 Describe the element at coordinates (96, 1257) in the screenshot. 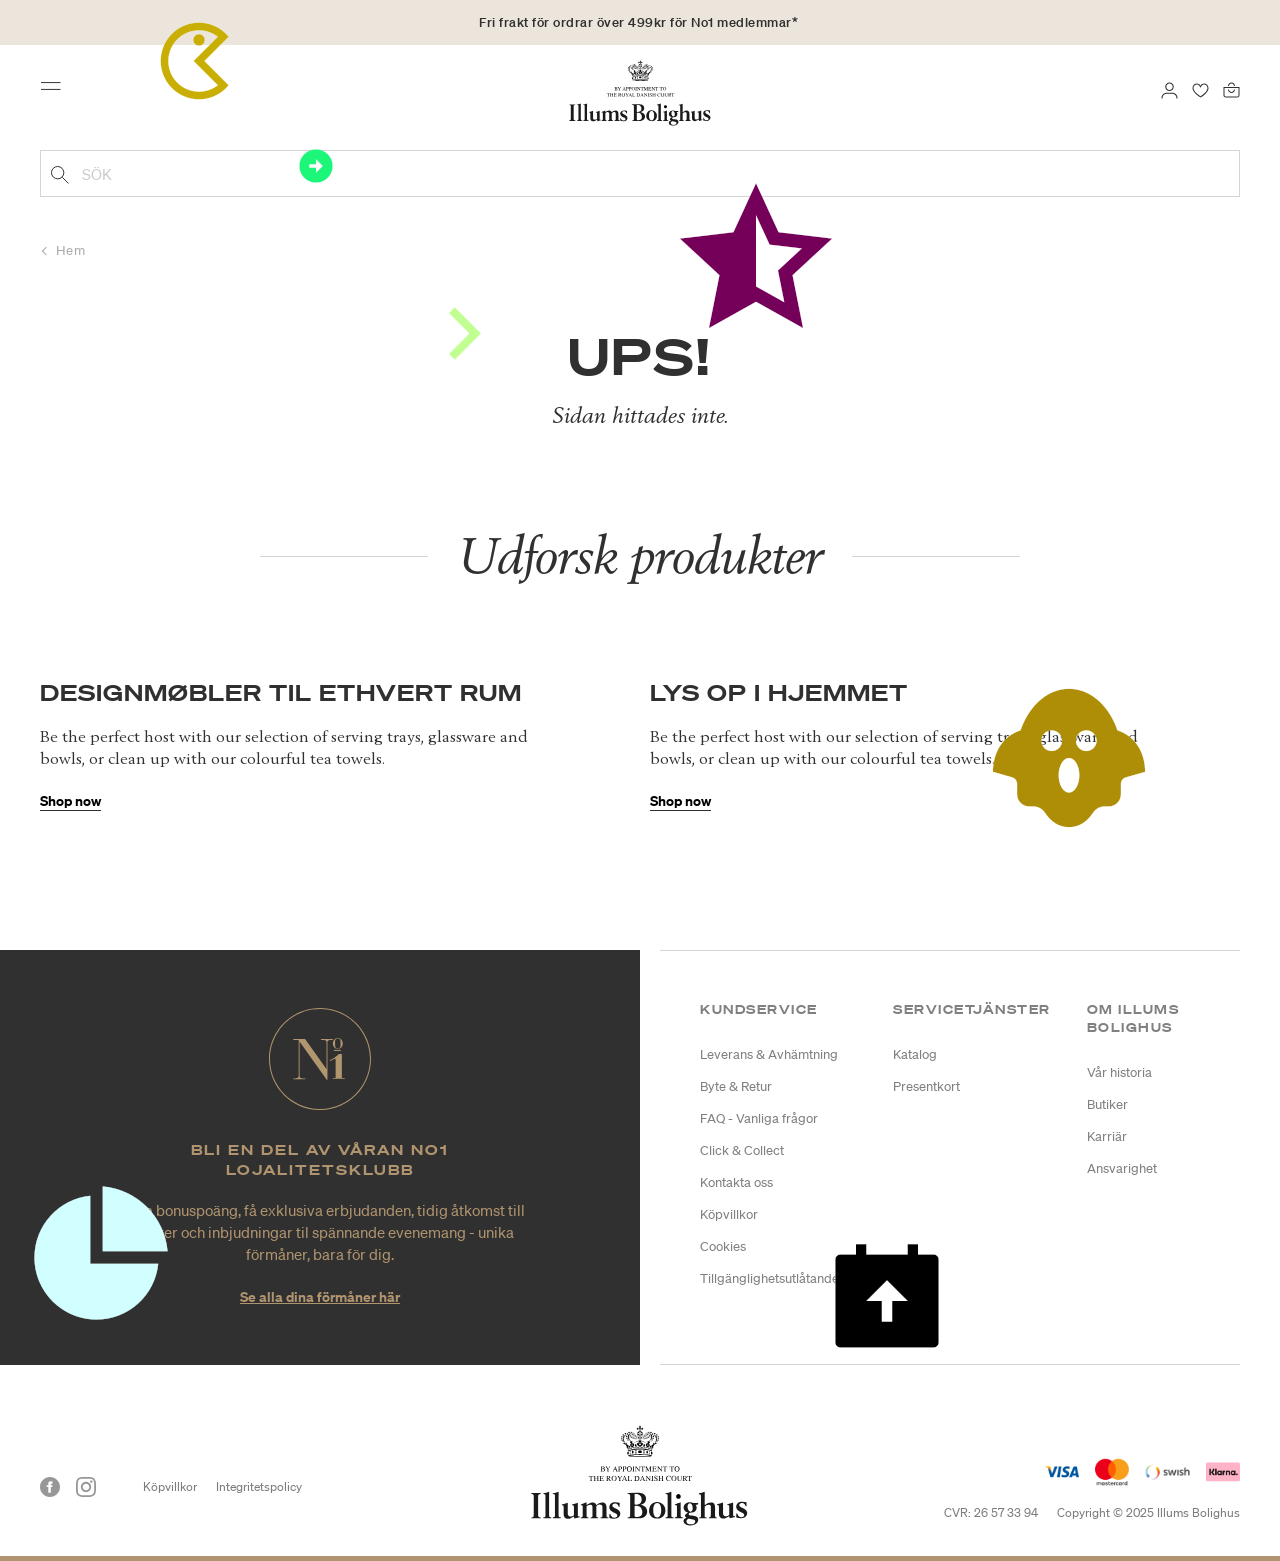

I see `view analytics or statistics breakdown` at that location.